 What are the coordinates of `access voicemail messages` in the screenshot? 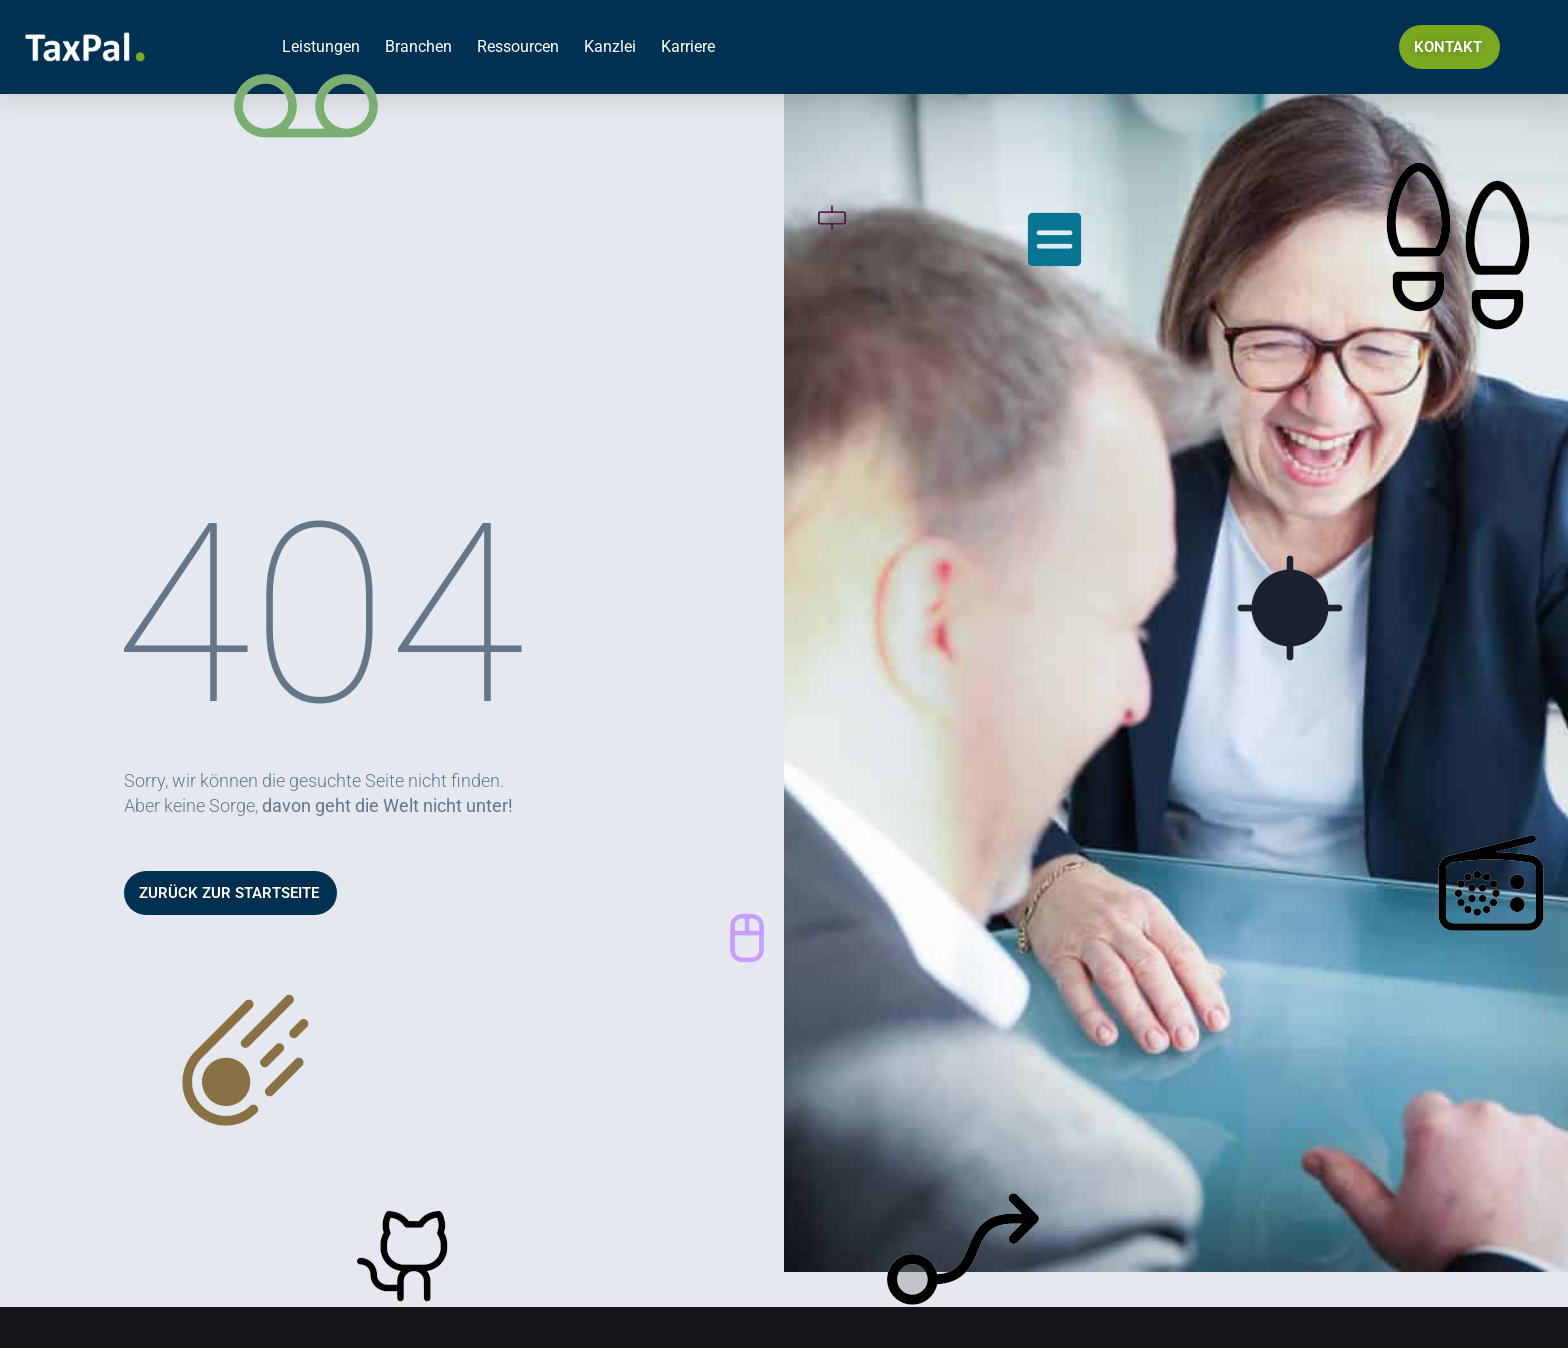 It's located at (306, 106).